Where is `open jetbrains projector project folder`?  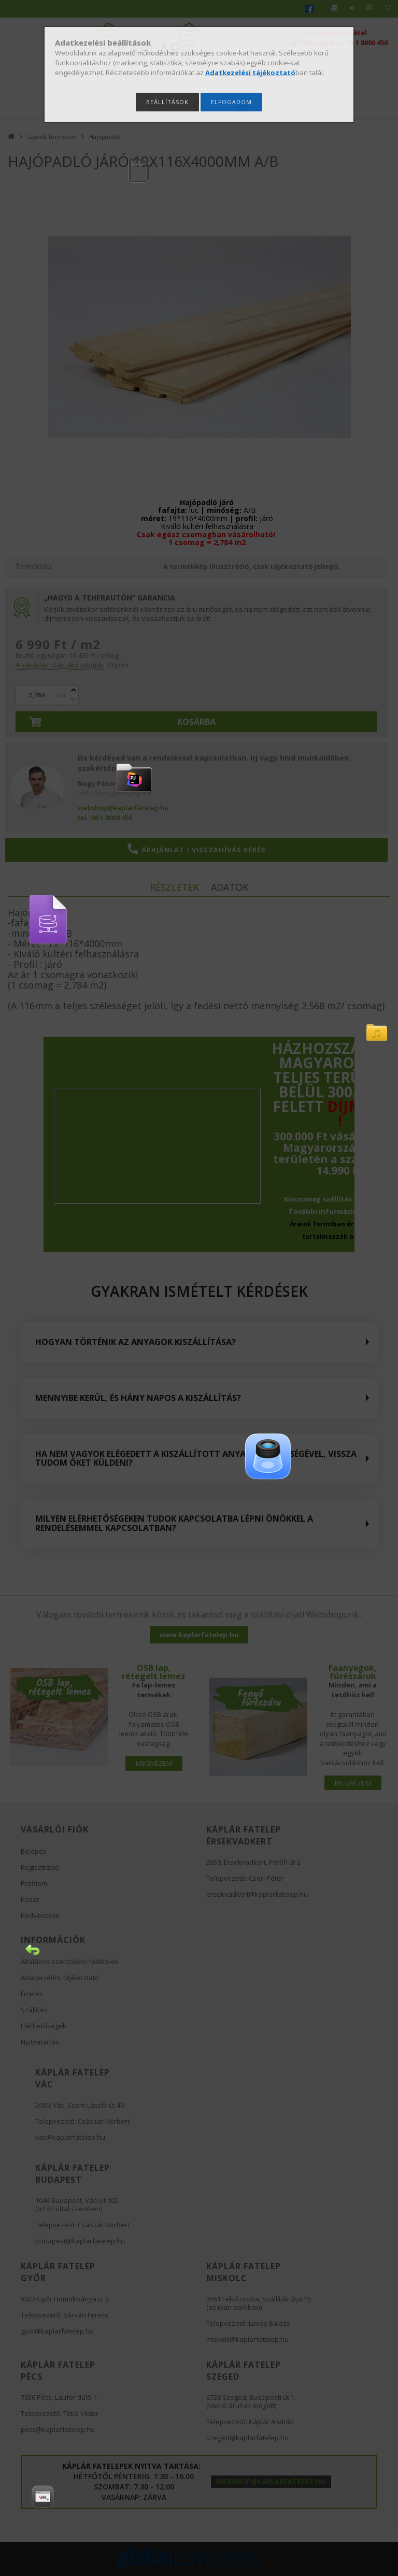
open jetbrains projector project folder is located at coordinates (134, 778).